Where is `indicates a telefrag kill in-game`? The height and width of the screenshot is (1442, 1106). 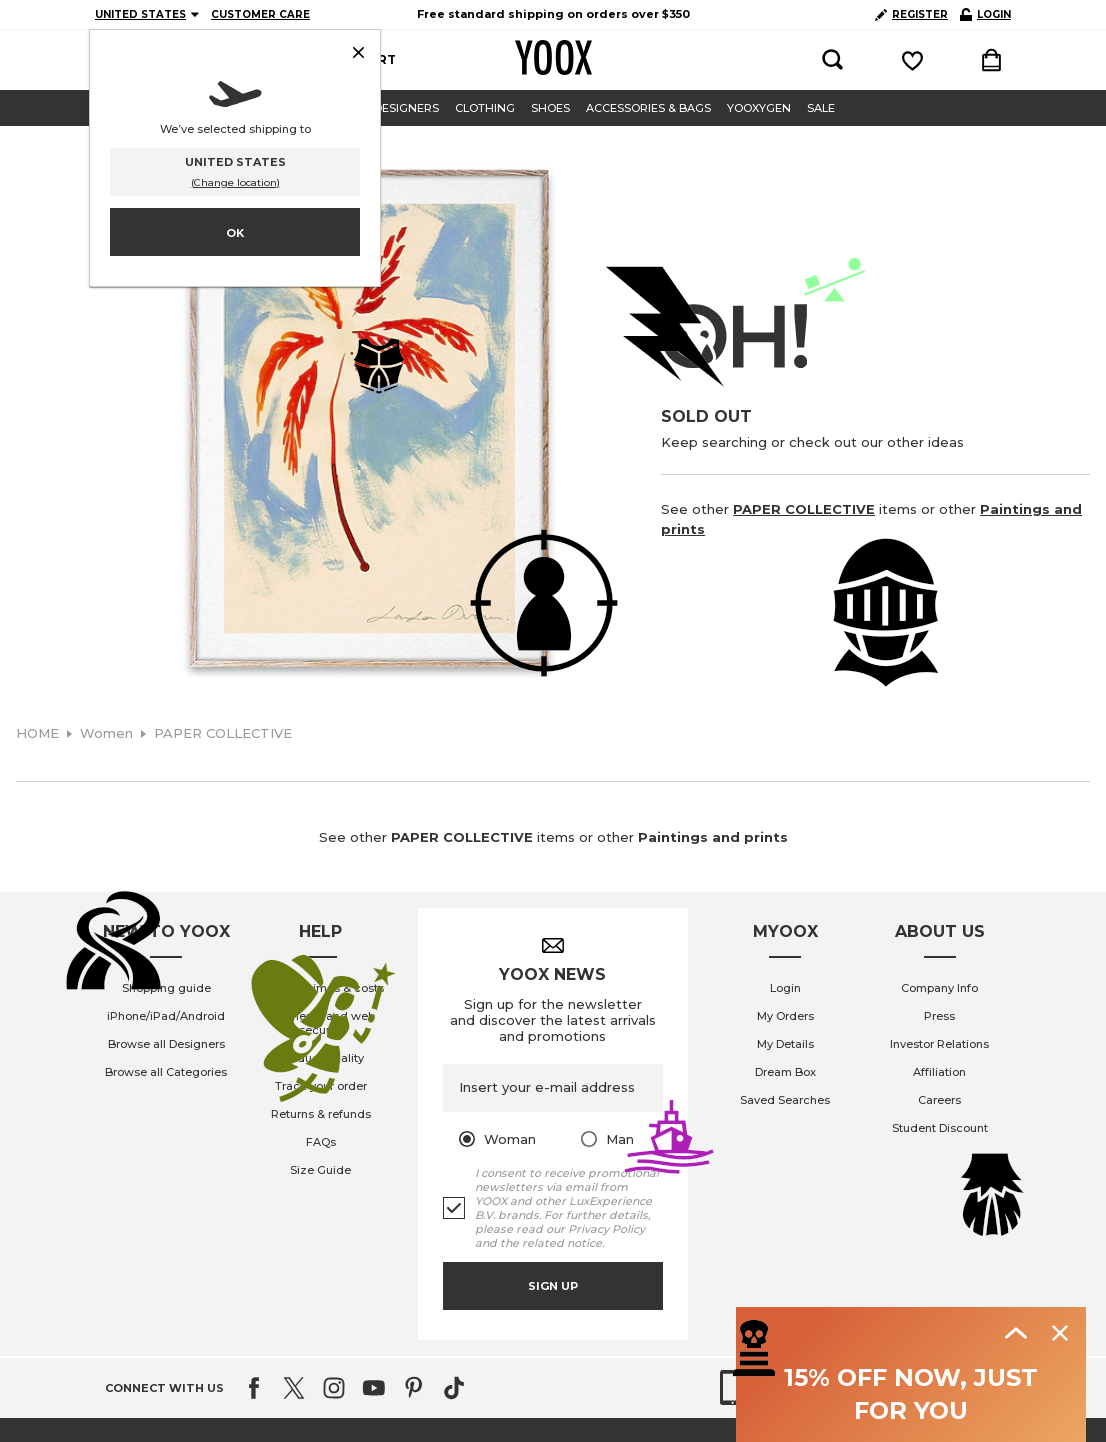 indicates a telefrag kill in-game is located at coordinates (754, 1348).